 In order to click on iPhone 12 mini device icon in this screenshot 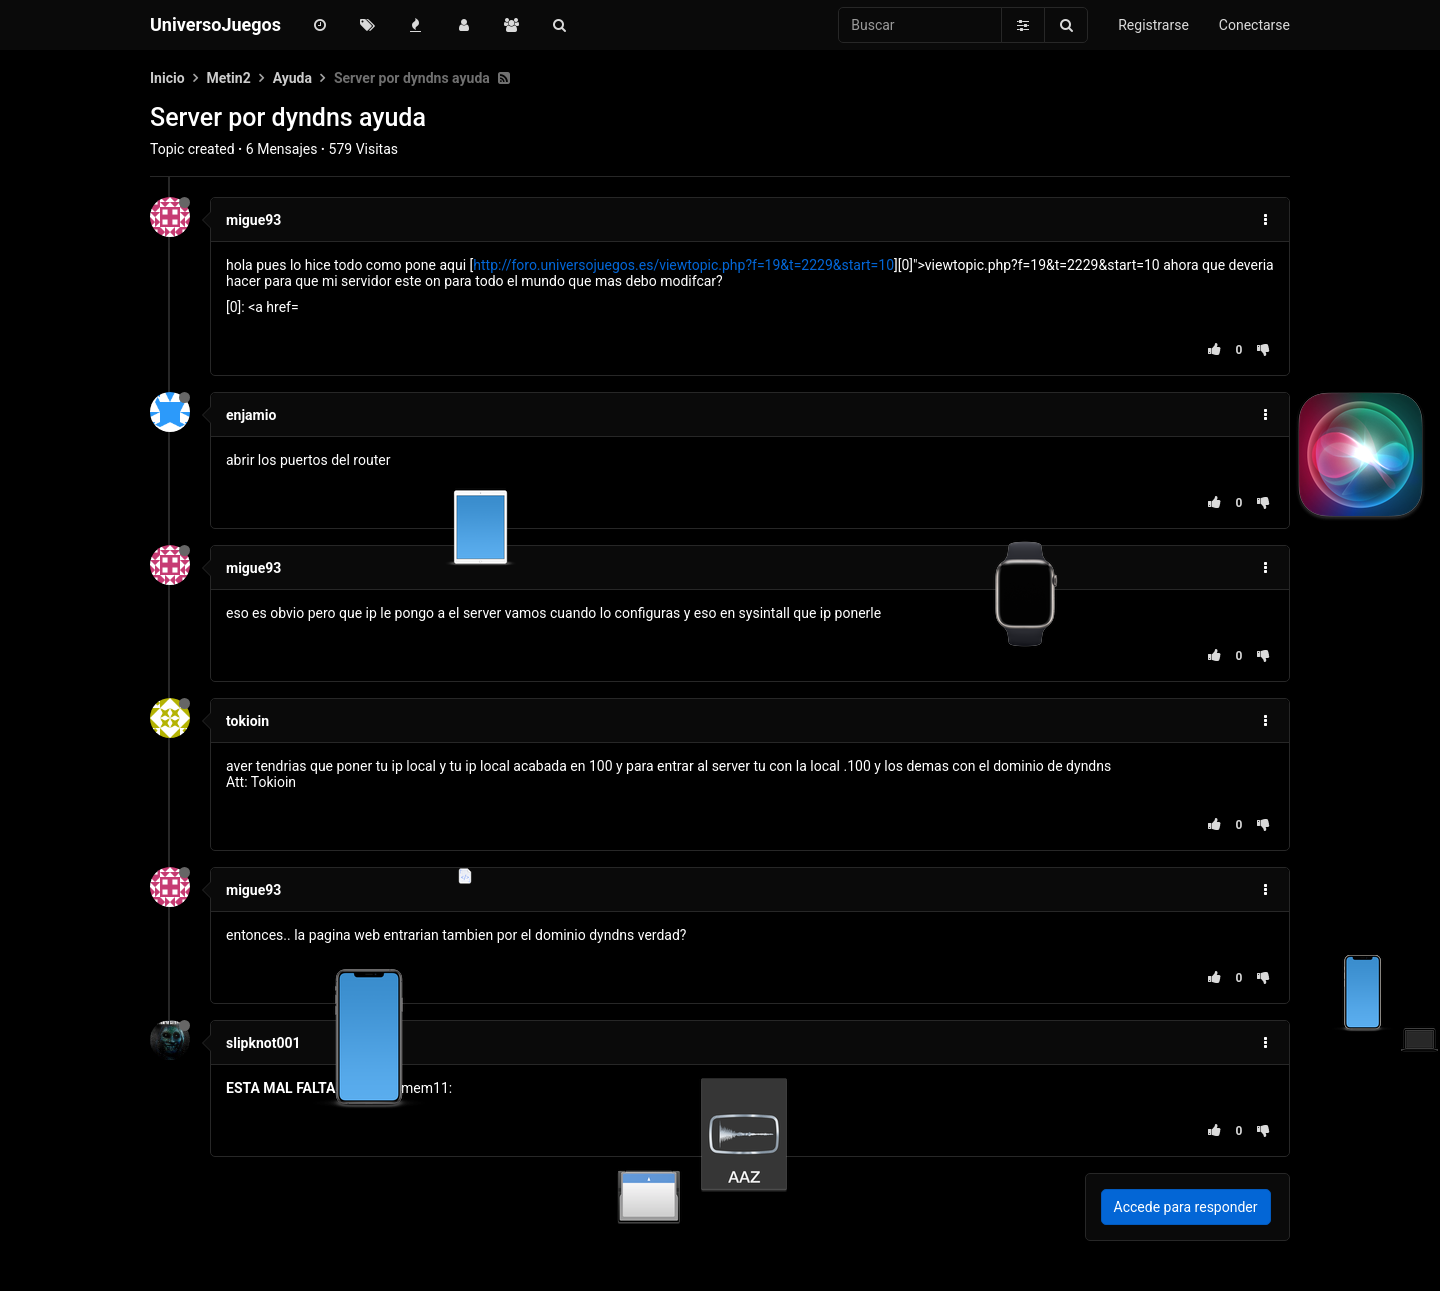, I will do `click(1362, 993)`.